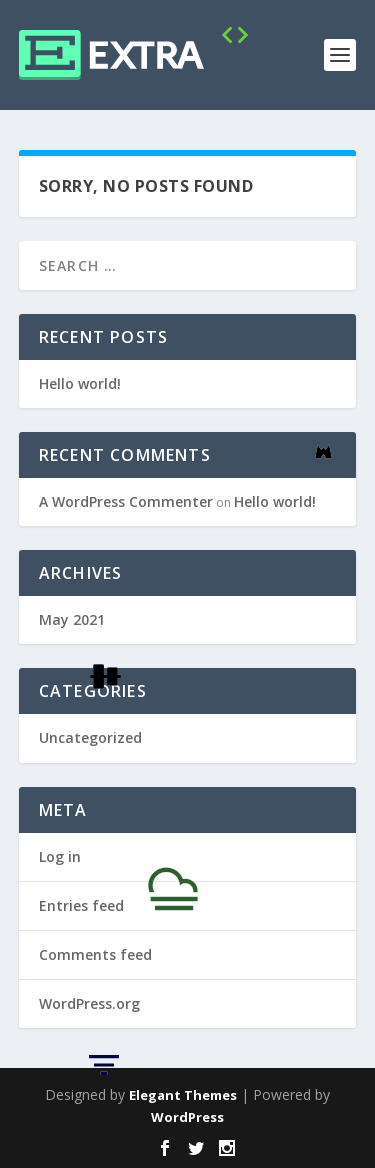 The height and width of the screenshot is (1168, 375). I want to click on indicates foggy weather conditions, so click(173, 890).